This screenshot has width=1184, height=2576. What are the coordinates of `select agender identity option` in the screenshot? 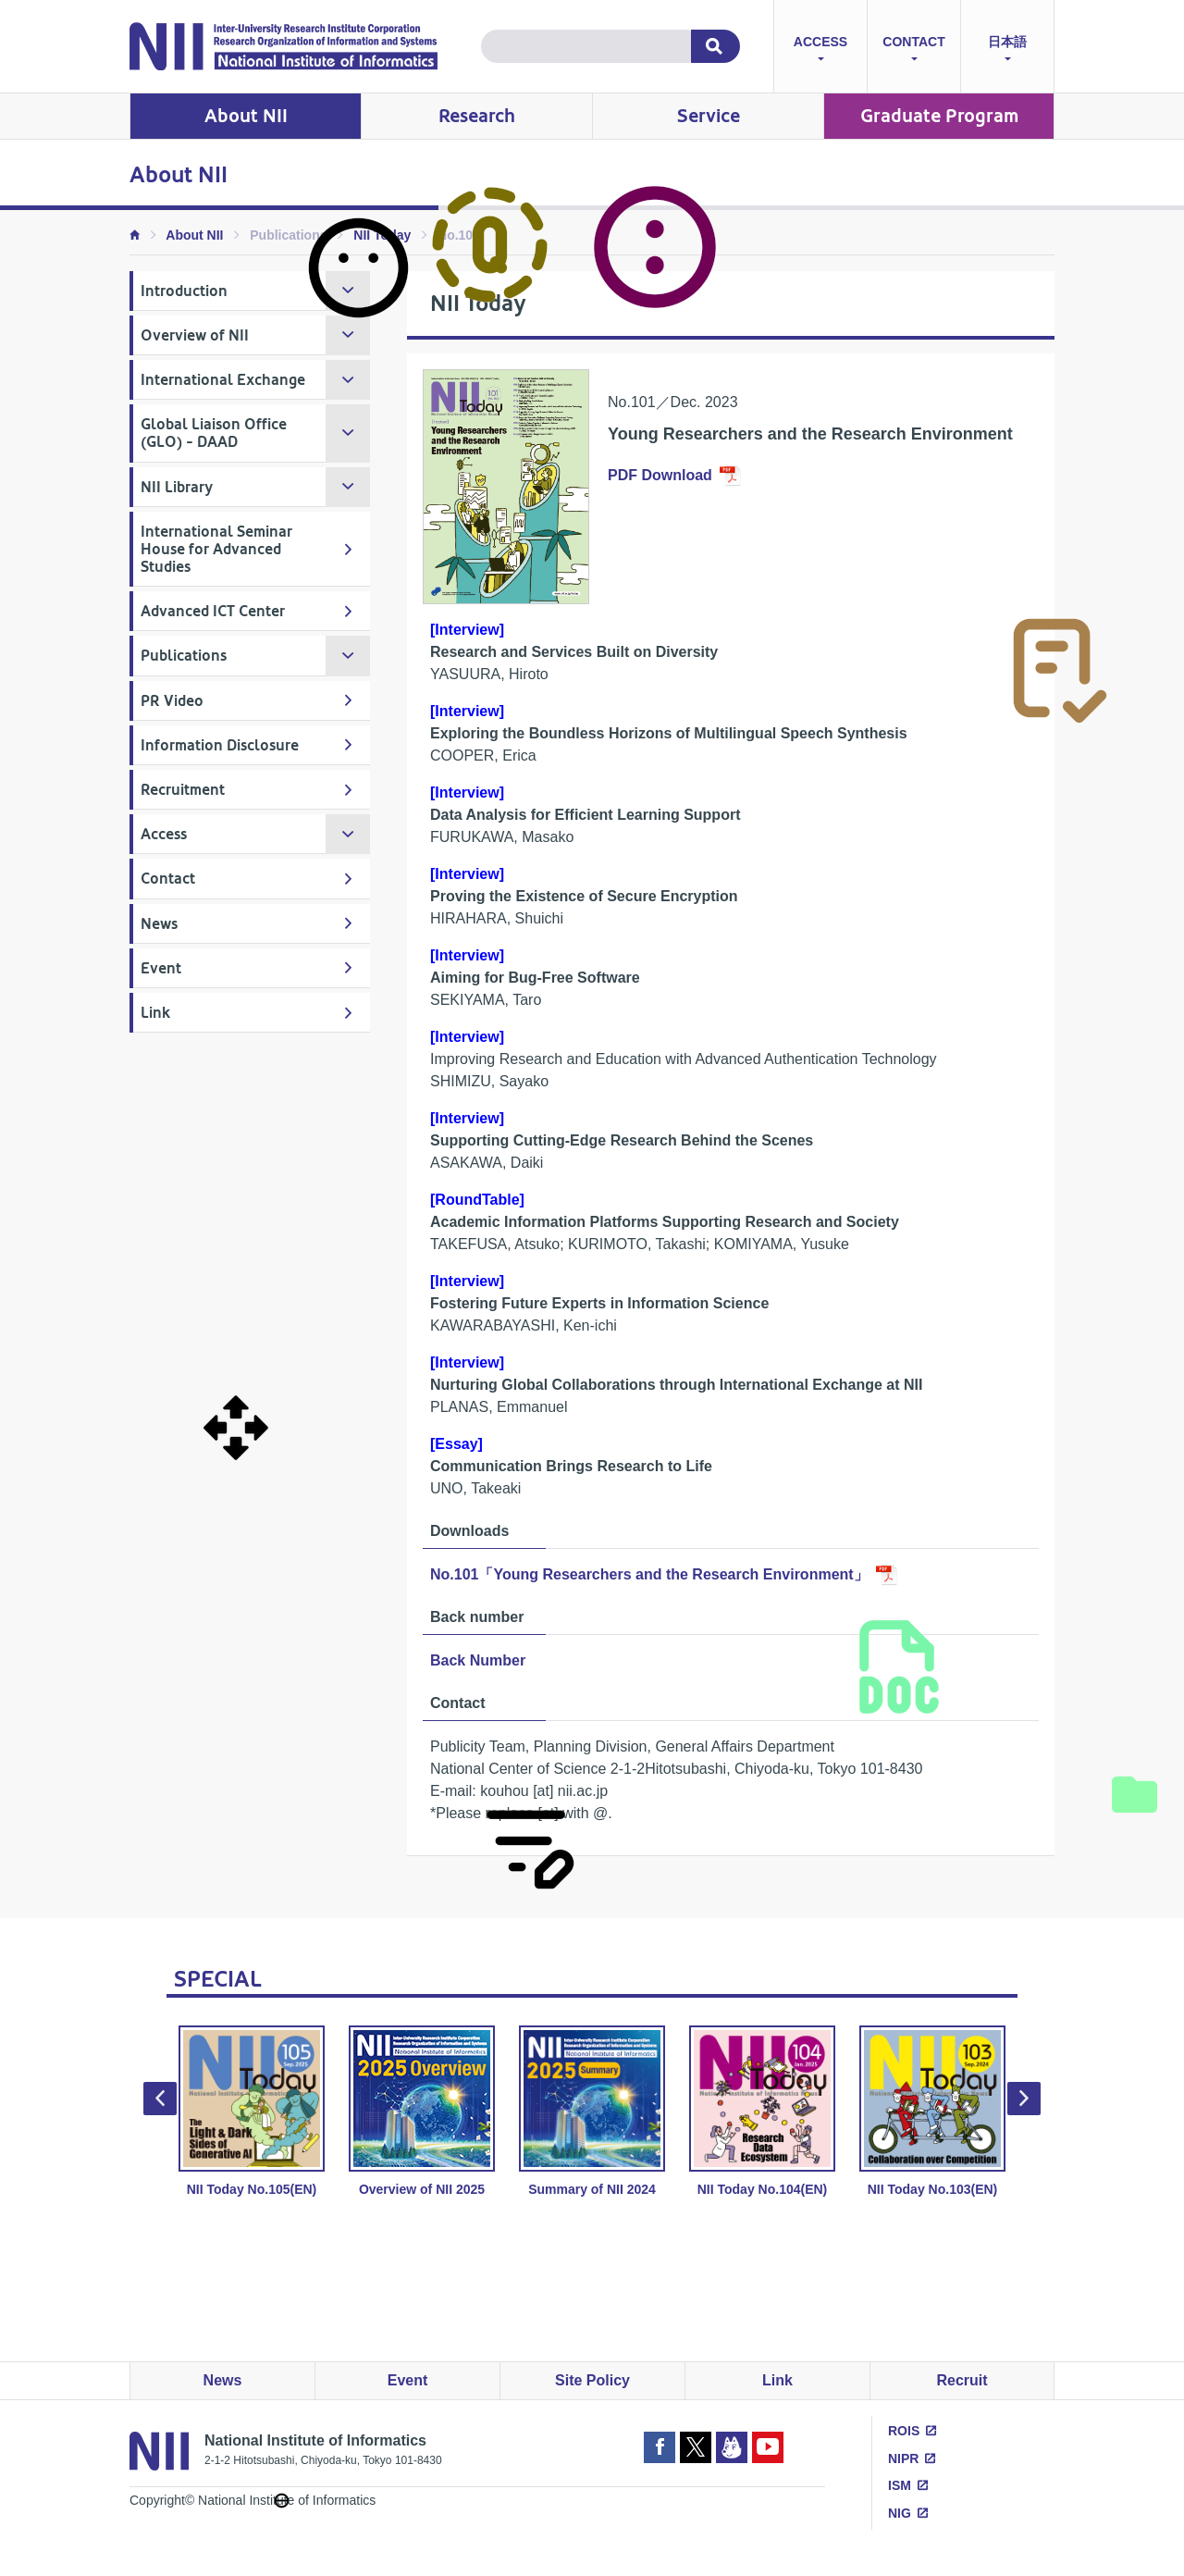 It's located at (281, 2500).